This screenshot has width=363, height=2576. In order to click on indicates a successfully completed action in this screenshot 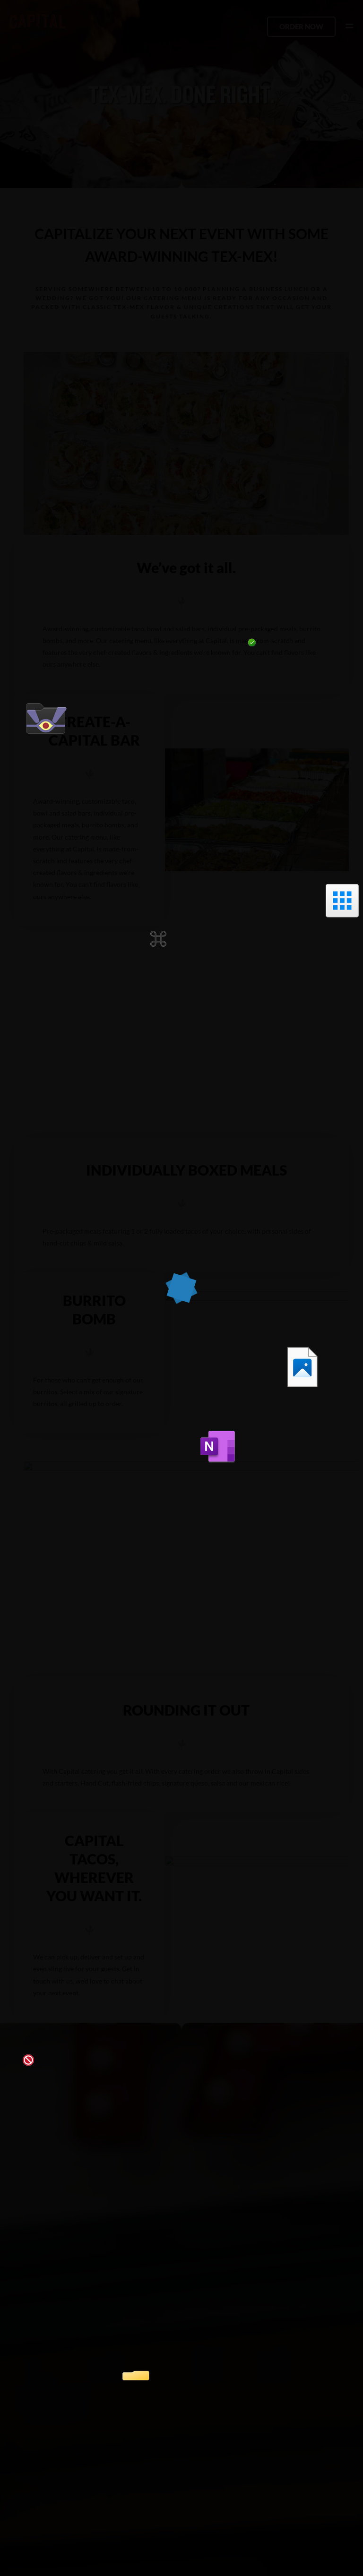, I will do `click(248, 638)`.